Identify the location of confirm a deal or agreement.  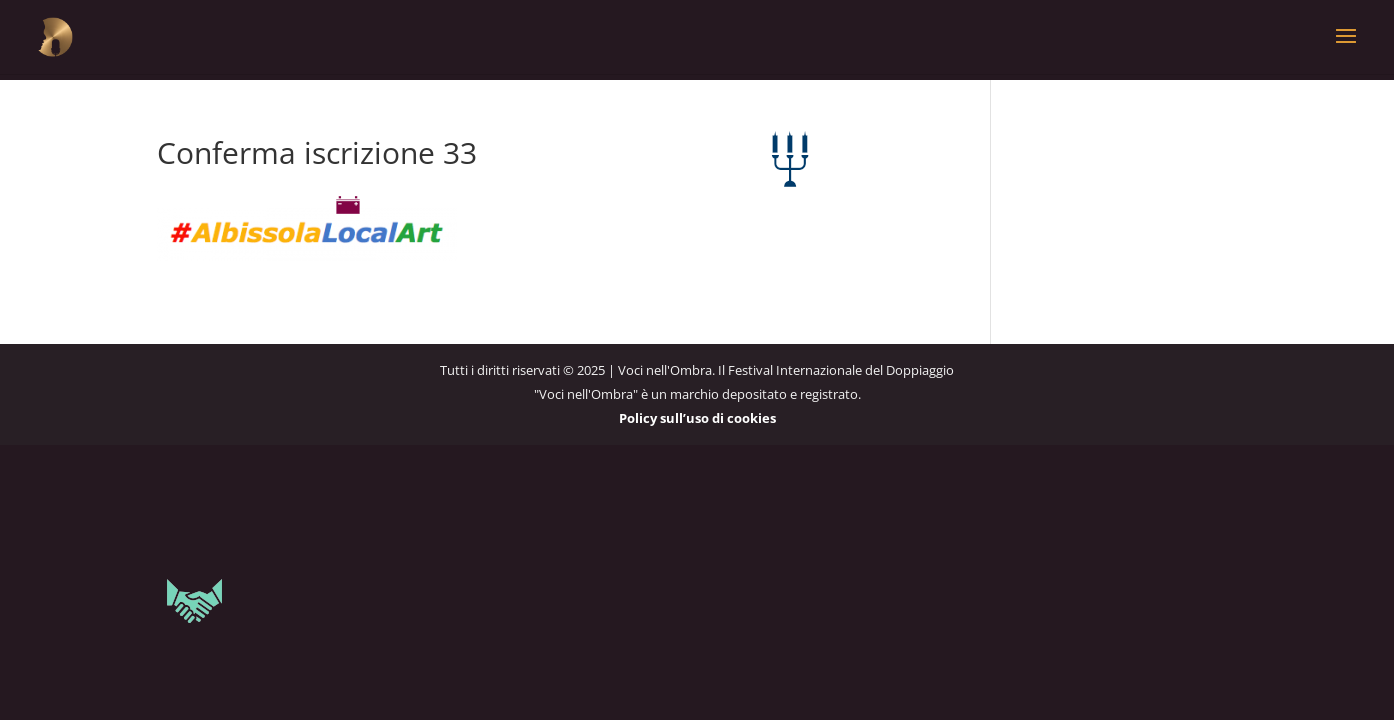
(194, 601).